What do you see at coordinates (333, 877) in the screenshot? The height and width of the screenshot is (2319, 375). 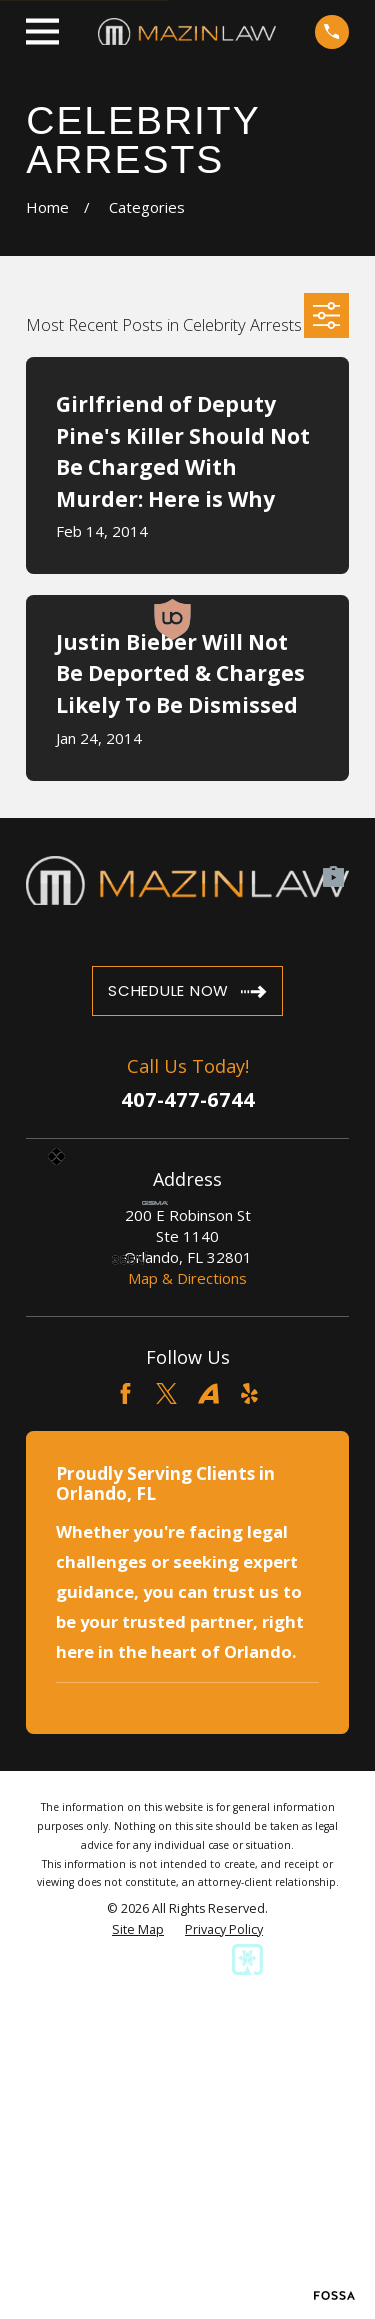 I see `start a presentation or slideshow` at bounding box center [333, 877].